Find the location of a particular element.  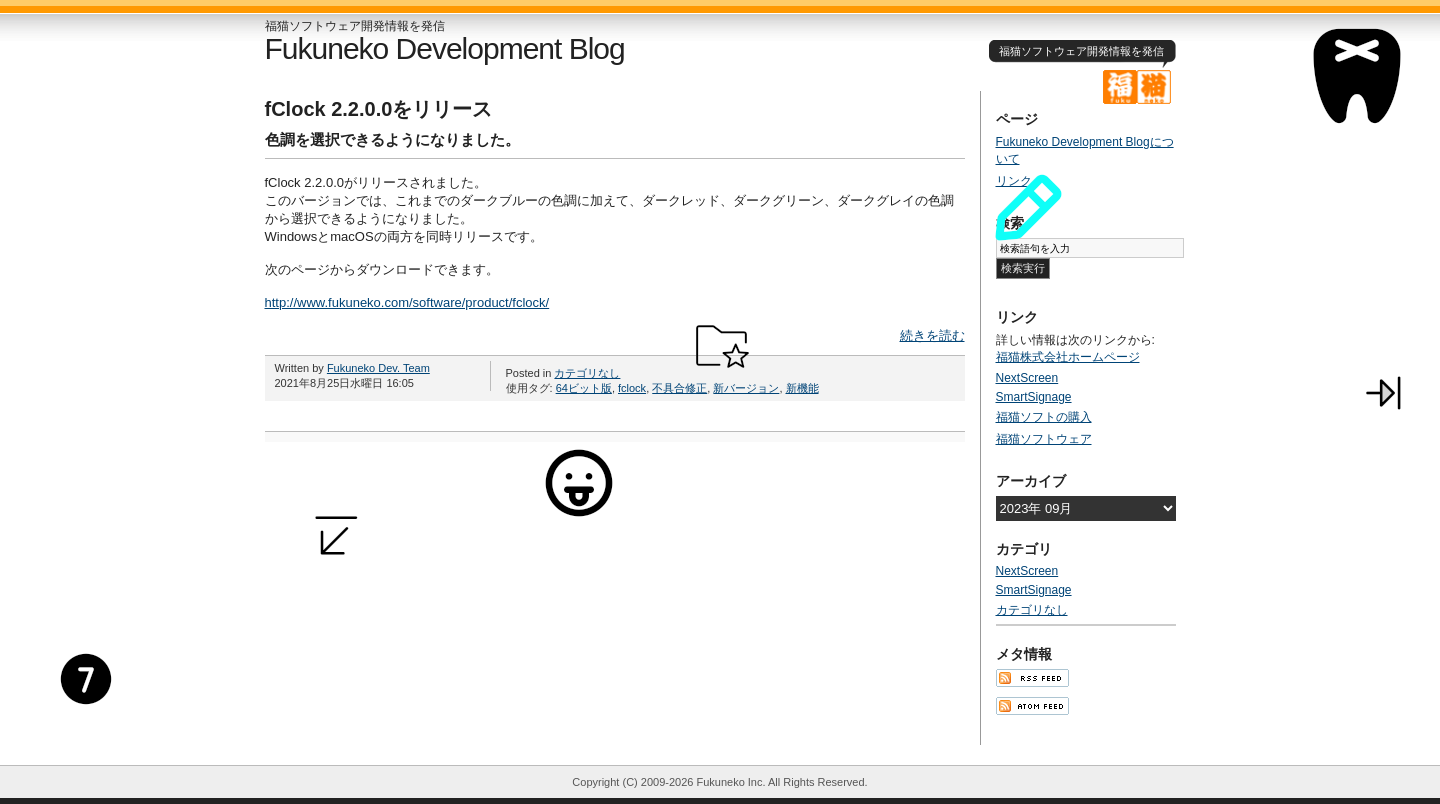

access dental health information is located at coordinates (1357, 76).